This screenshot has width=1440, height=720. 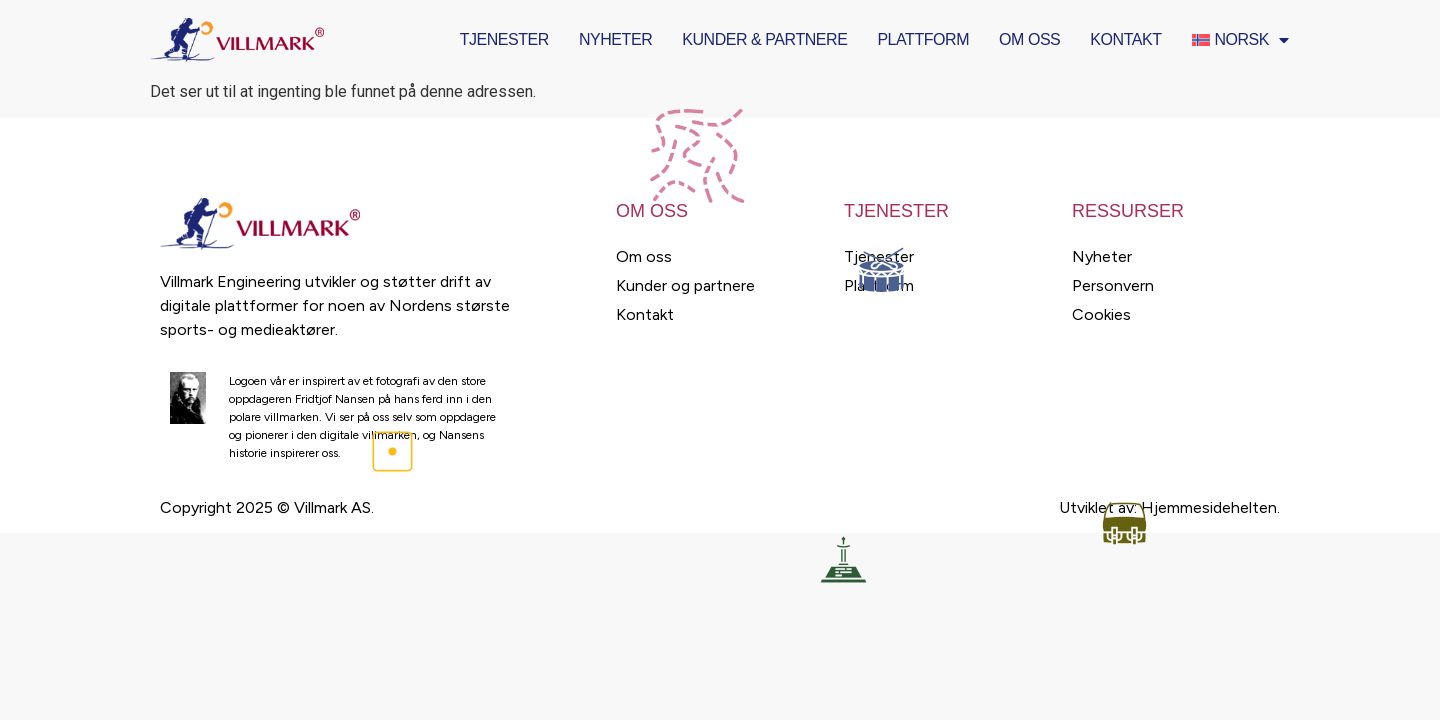 I want to click on access your shopping bag or cart, so click(x=1124, y=523).